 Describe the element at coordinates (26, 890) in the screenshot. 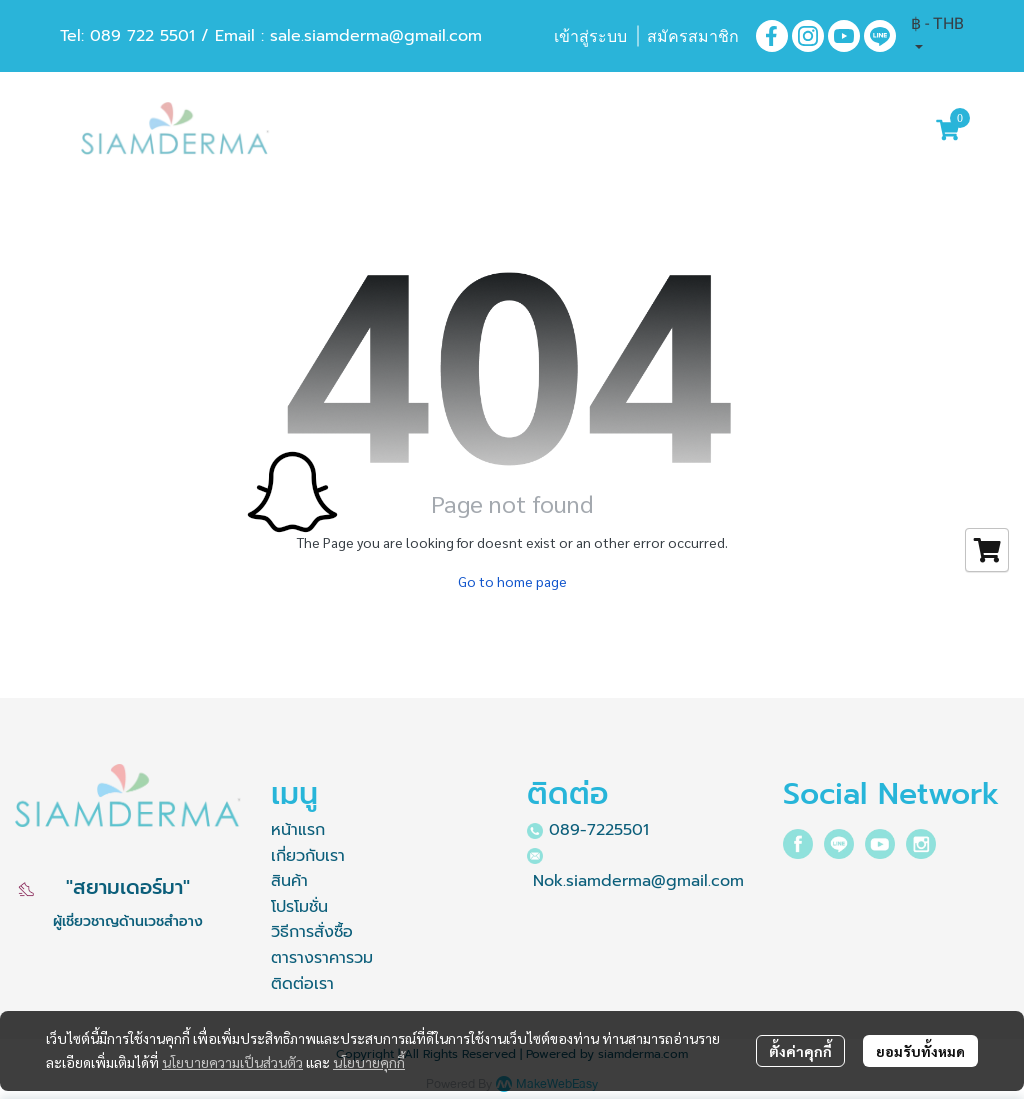

I see `track your running or walking activity` at that location.